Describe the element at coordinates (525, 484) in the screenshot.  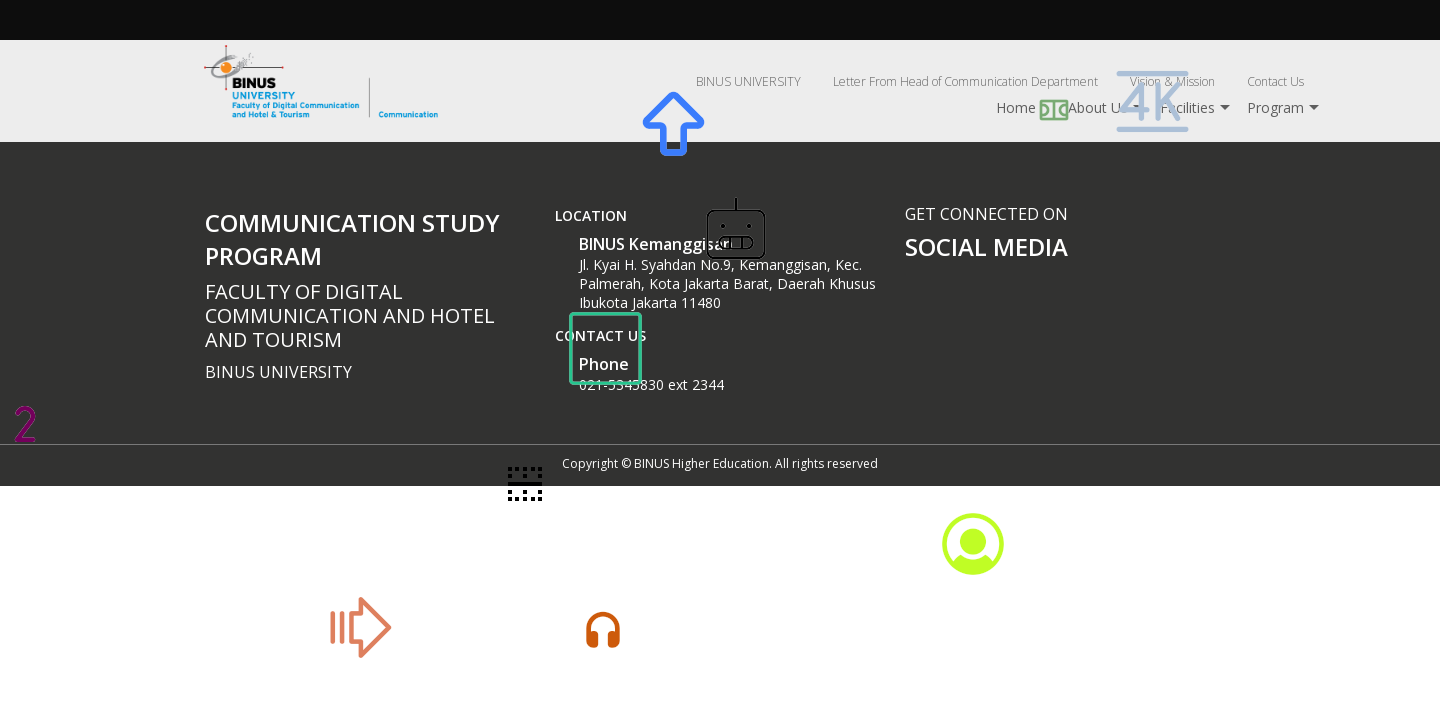
I see `apply horizontal border to selected cells` at that location.